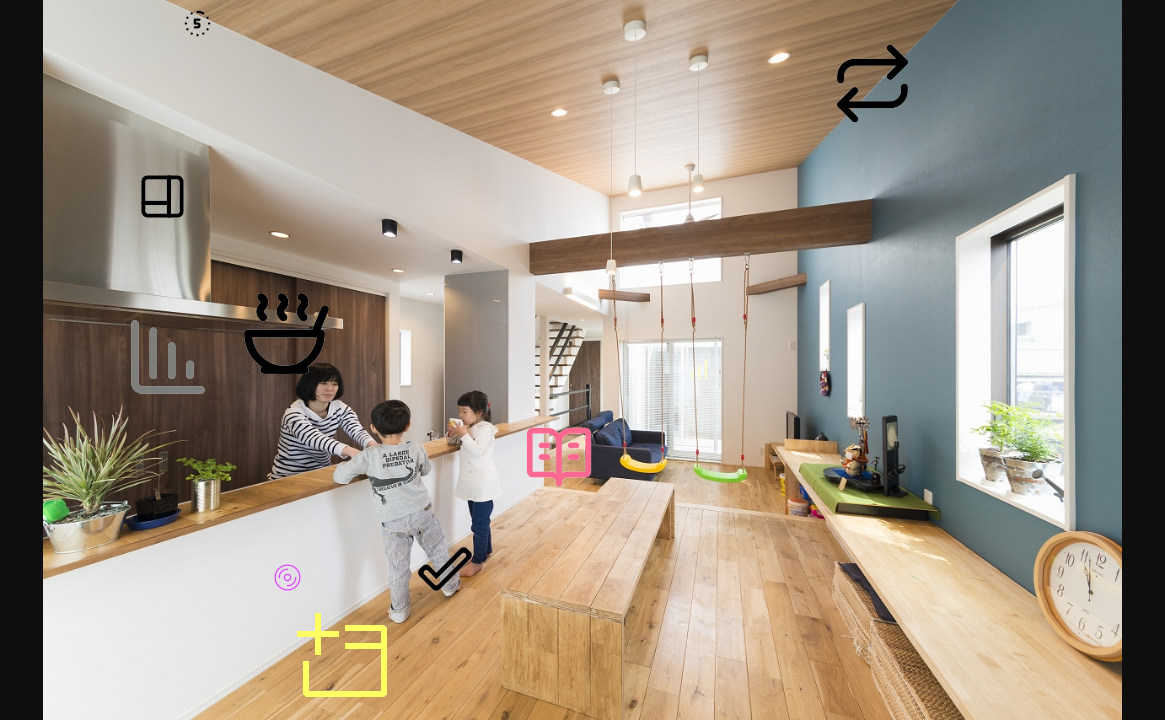  What do you see at coordinates (872, 83) in the screenshot?
I see `enable repeat or loop playback` at bounding box center [872, 83].